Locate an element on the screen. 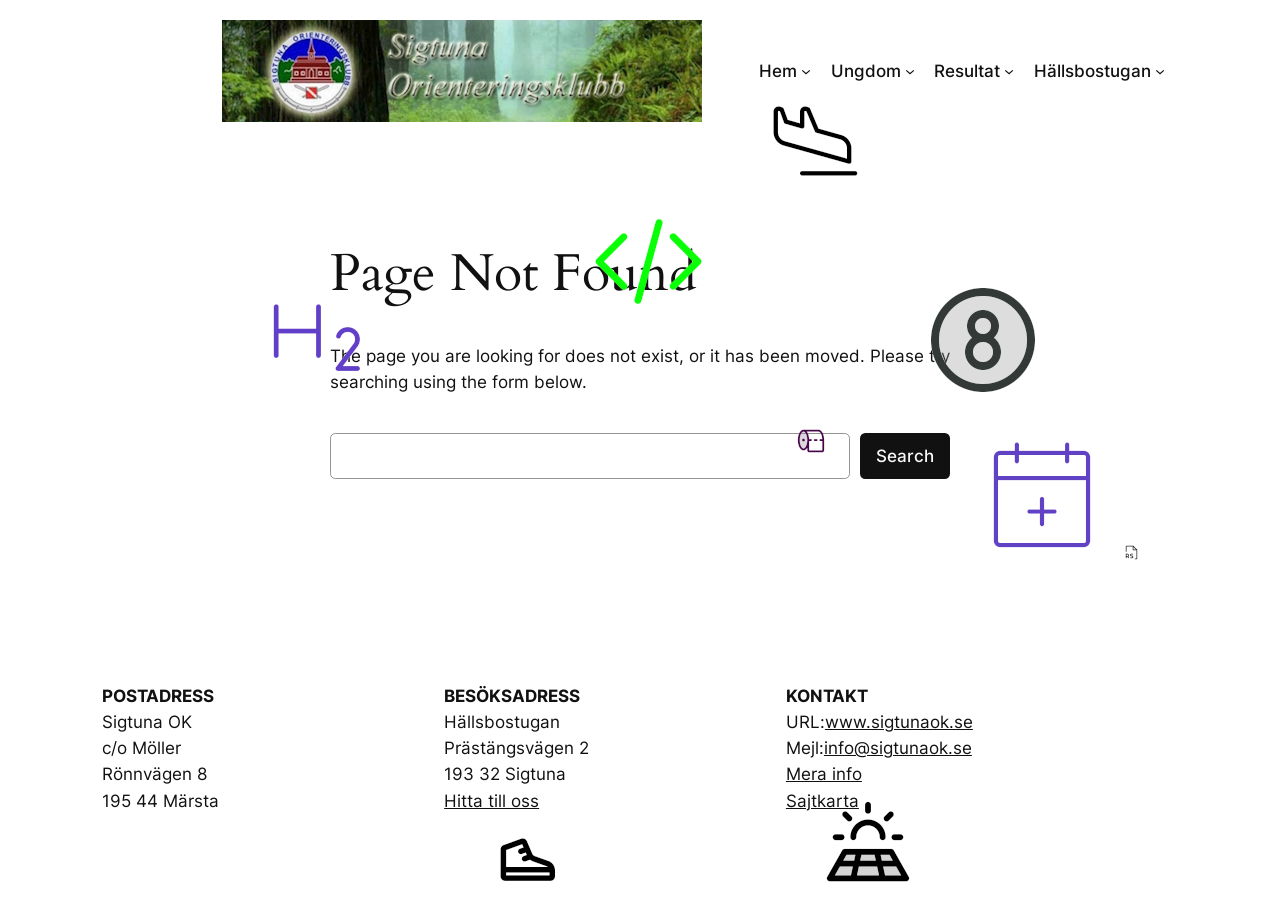 This screenshot has width=1280, height=916. bathroom or restroom location indicator is located at coordinates (811, 441).